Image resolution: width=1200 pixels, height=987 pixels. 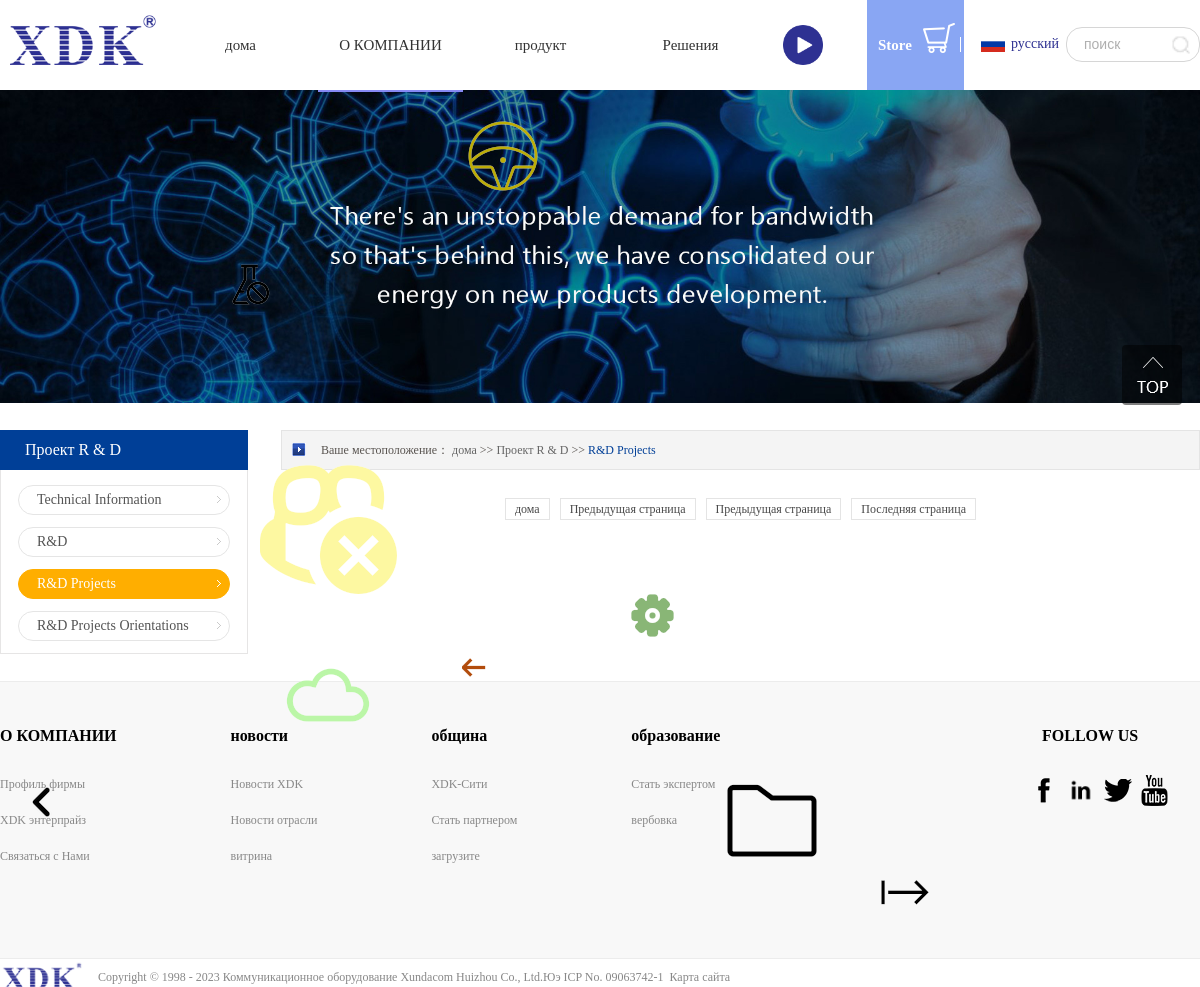 What do you see at coordinates (772, 819) in the screenshot?
I see `access folder contents` at bounding box center [772, 819].